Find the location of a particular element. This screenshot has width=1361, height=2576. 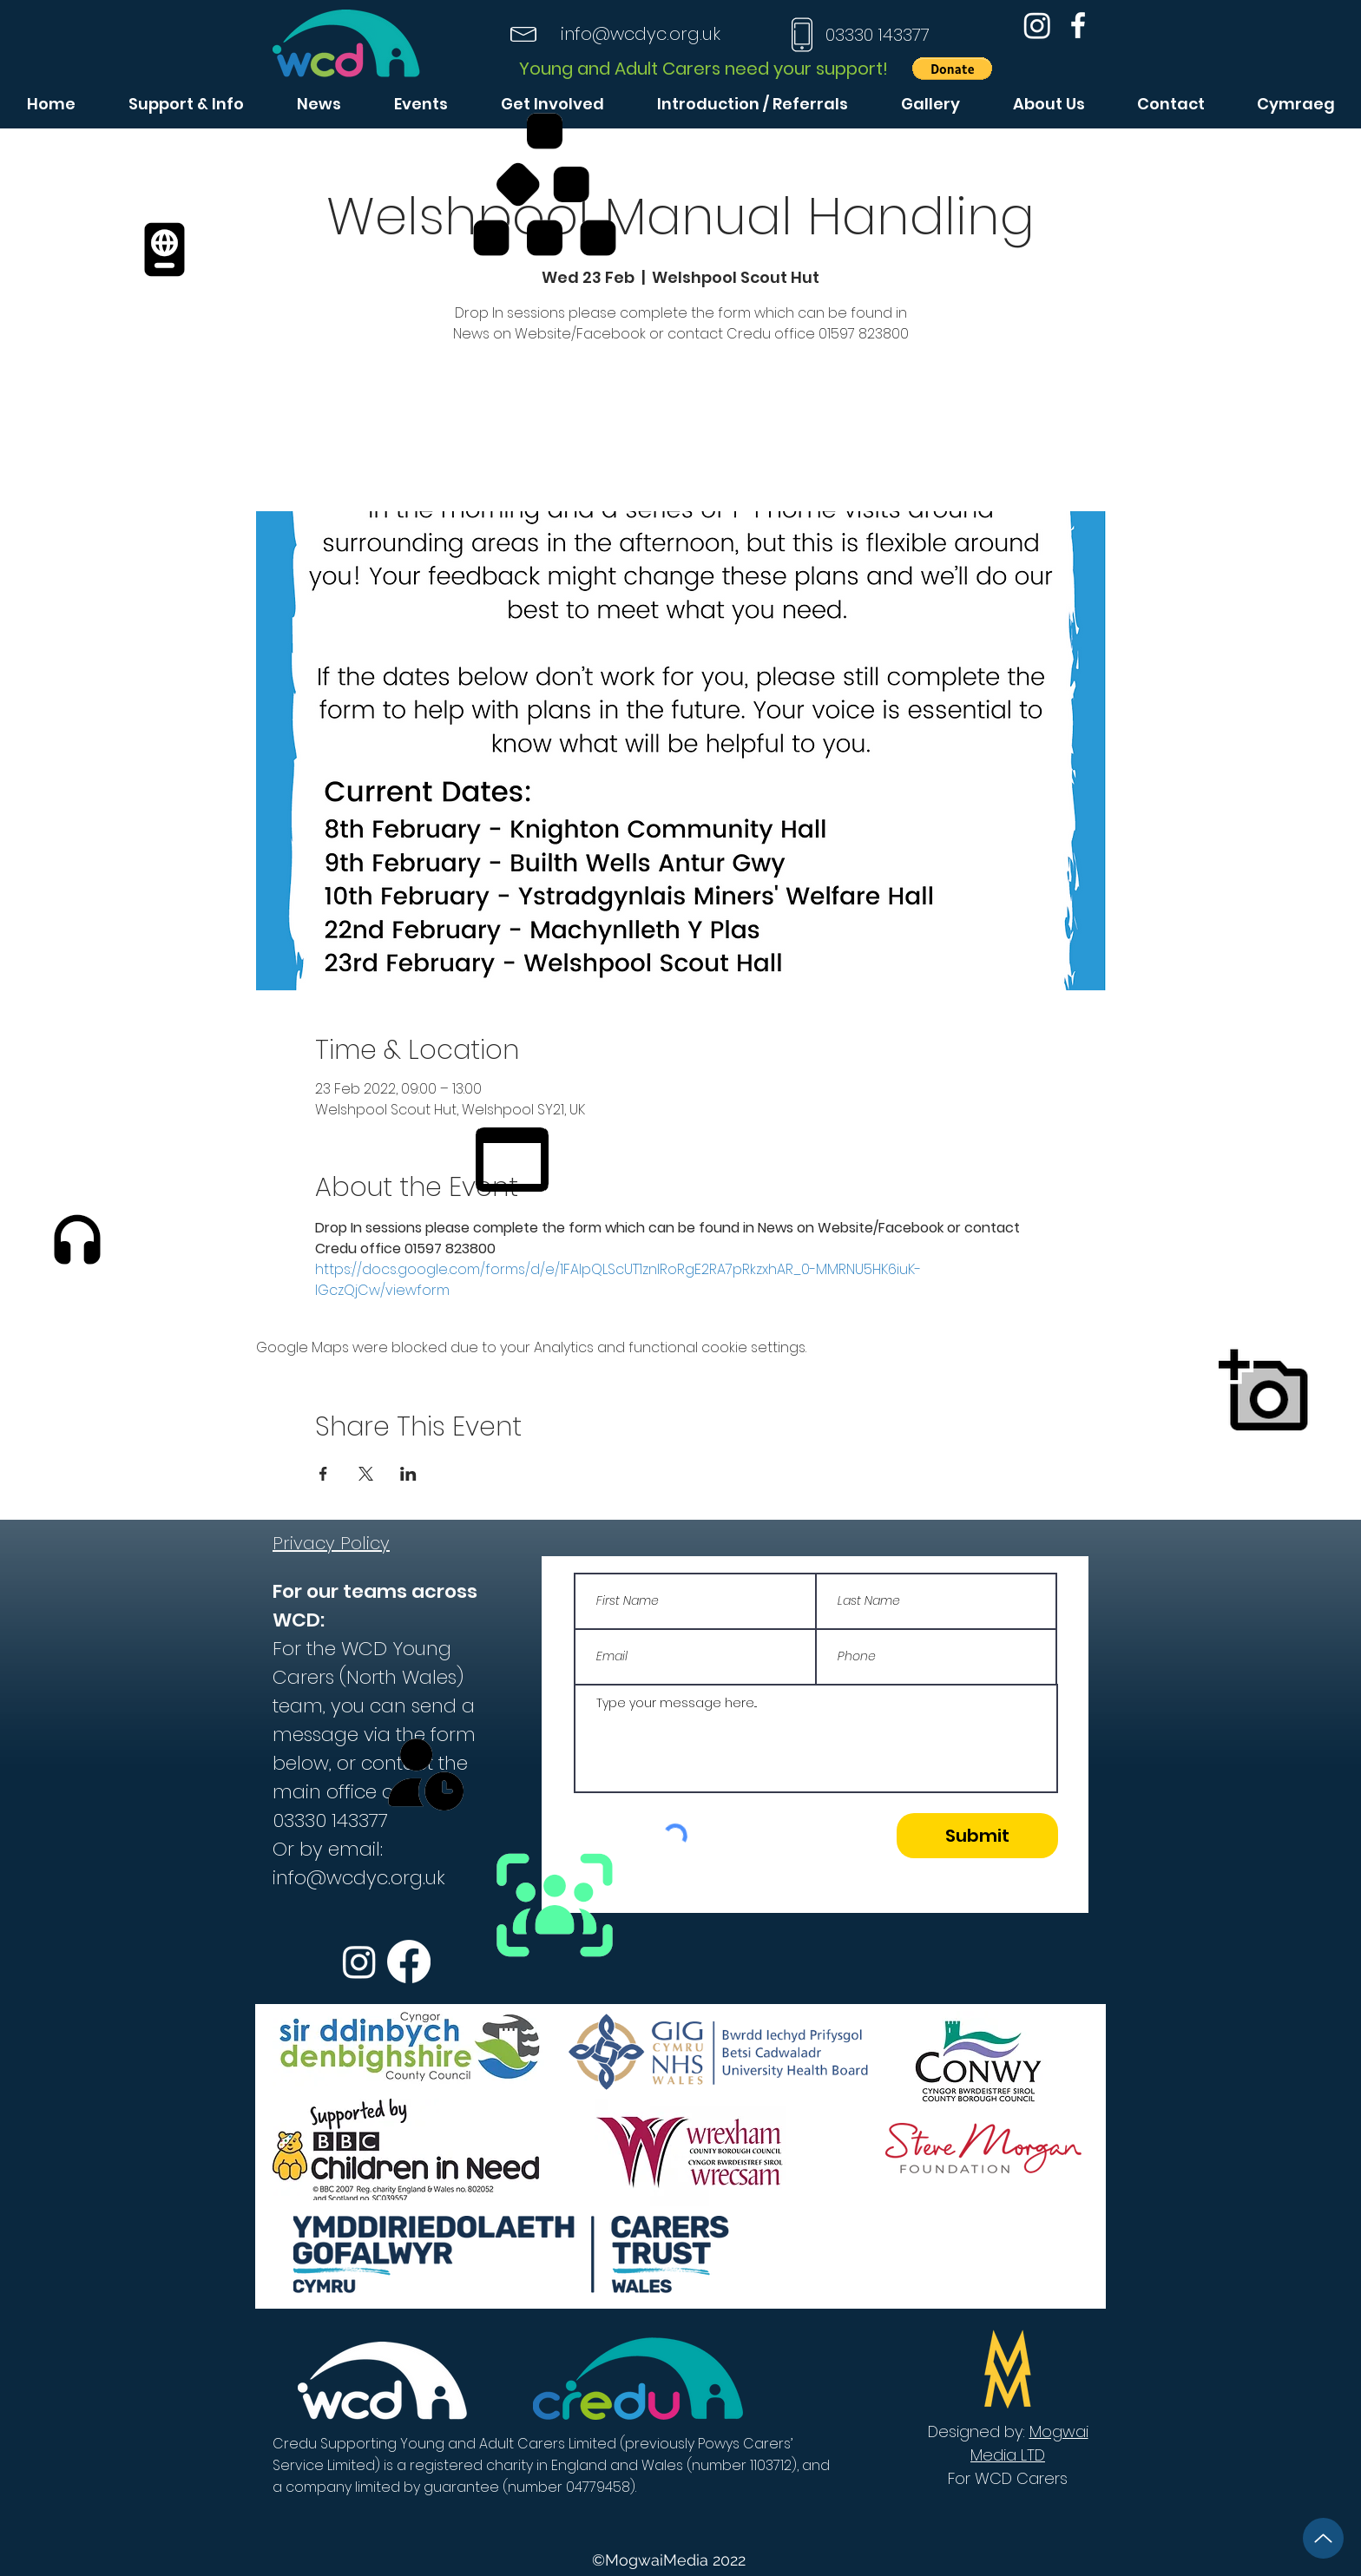

add a new photo is located at coordinates (1265, 1391).